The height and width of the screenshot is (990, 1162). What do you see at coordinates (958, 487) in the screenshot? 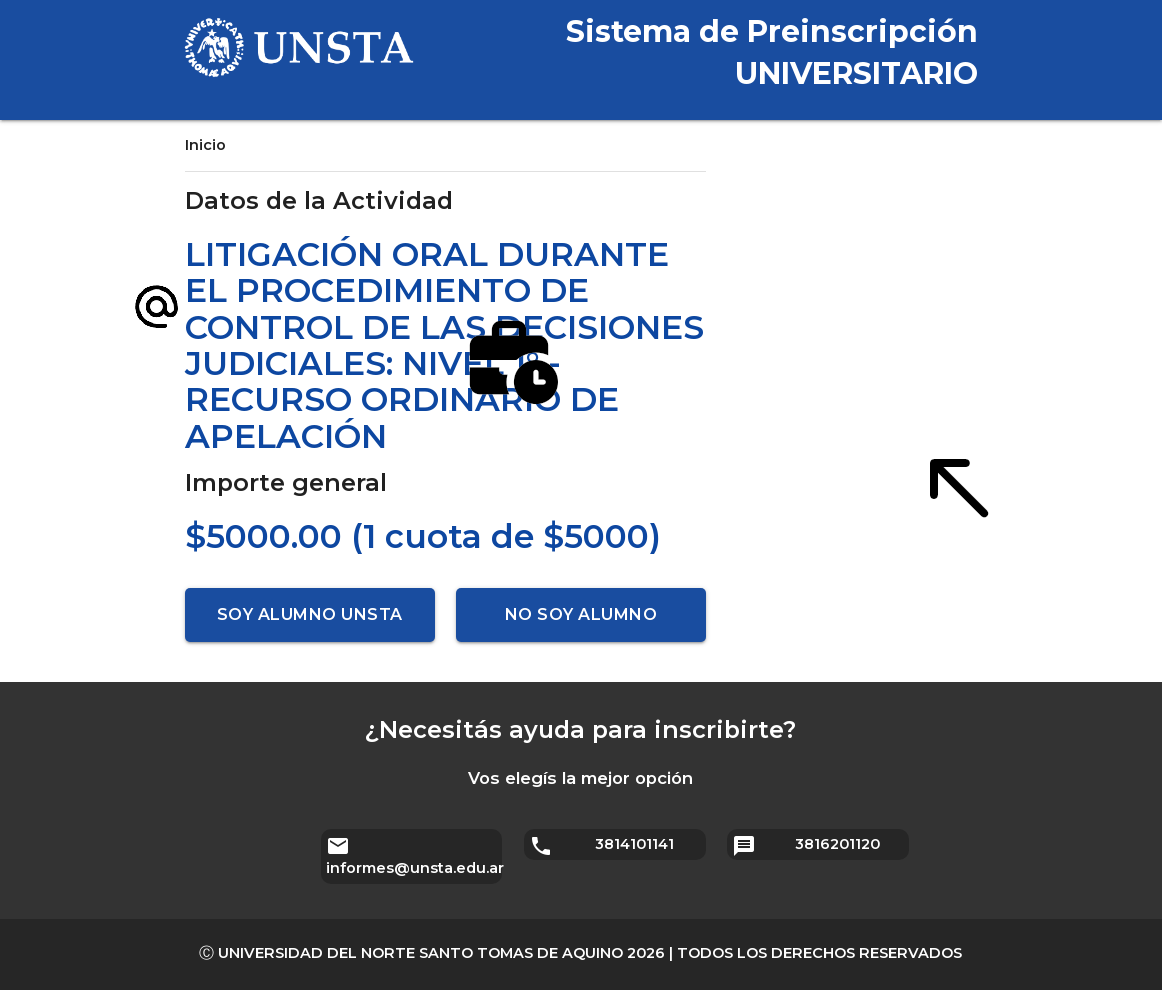
I see `navigate to the northwest direction` at bounding box center [958, 487].